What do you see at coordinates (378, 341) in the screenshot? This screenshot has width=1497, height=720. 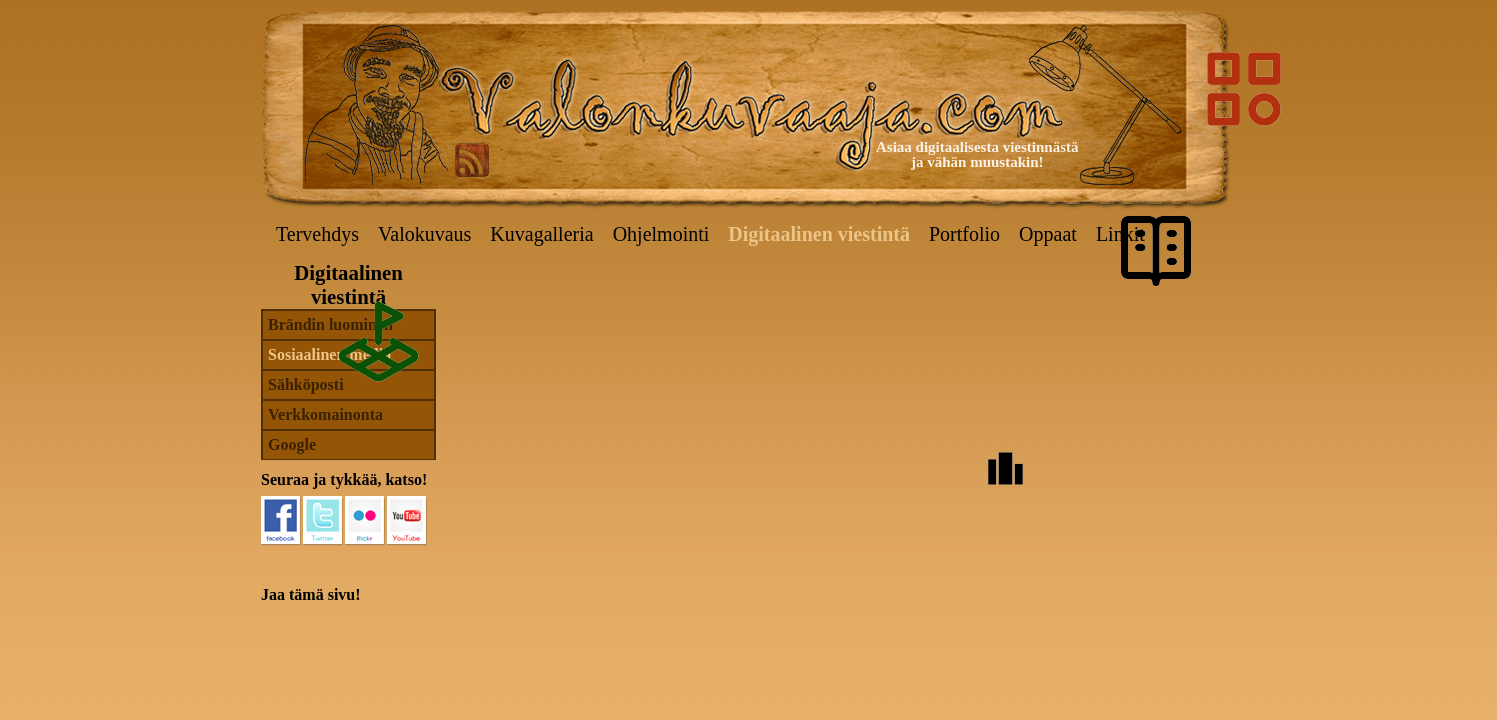 I see `view land plot or parcel details` at bounding box center [378, 341].